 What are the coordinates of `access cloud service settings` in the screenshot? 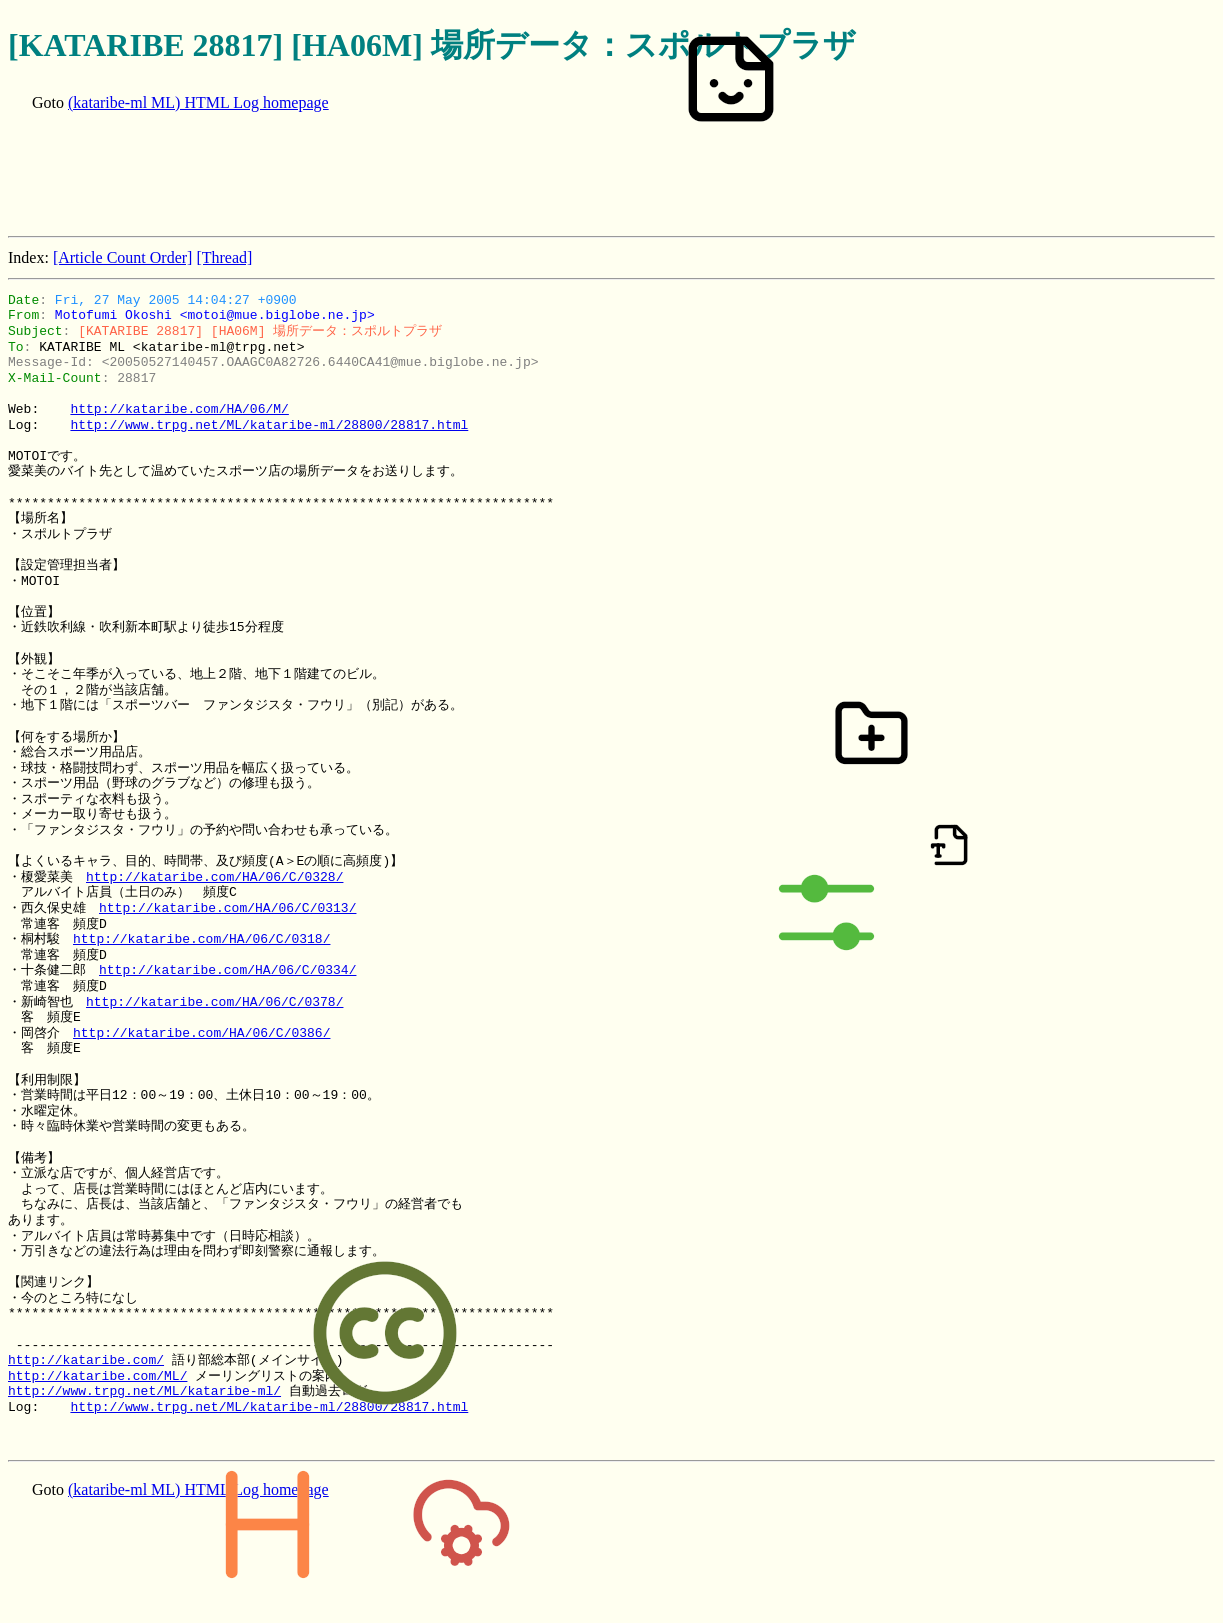 It's located at (461, 1523).